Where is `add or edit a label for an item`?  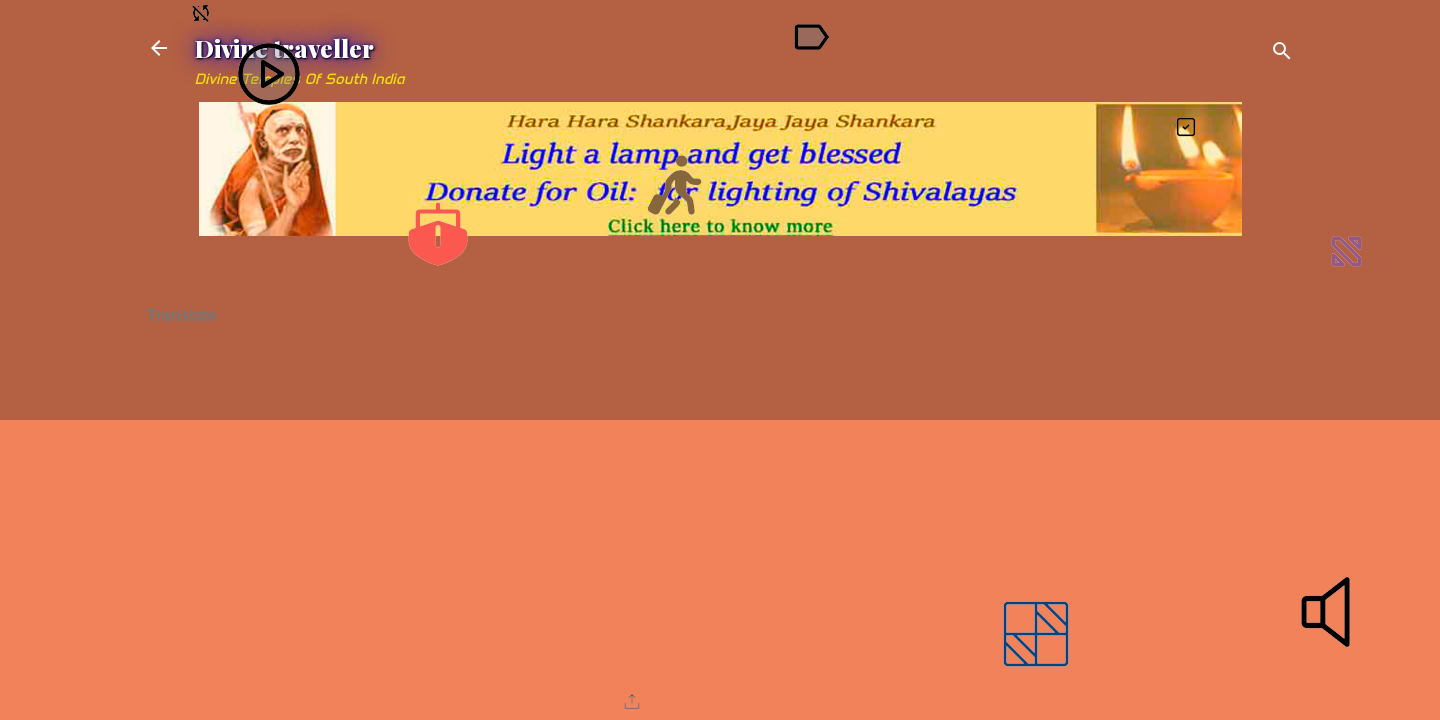
add or edit a label for an item is located at coordinates (811, 37).